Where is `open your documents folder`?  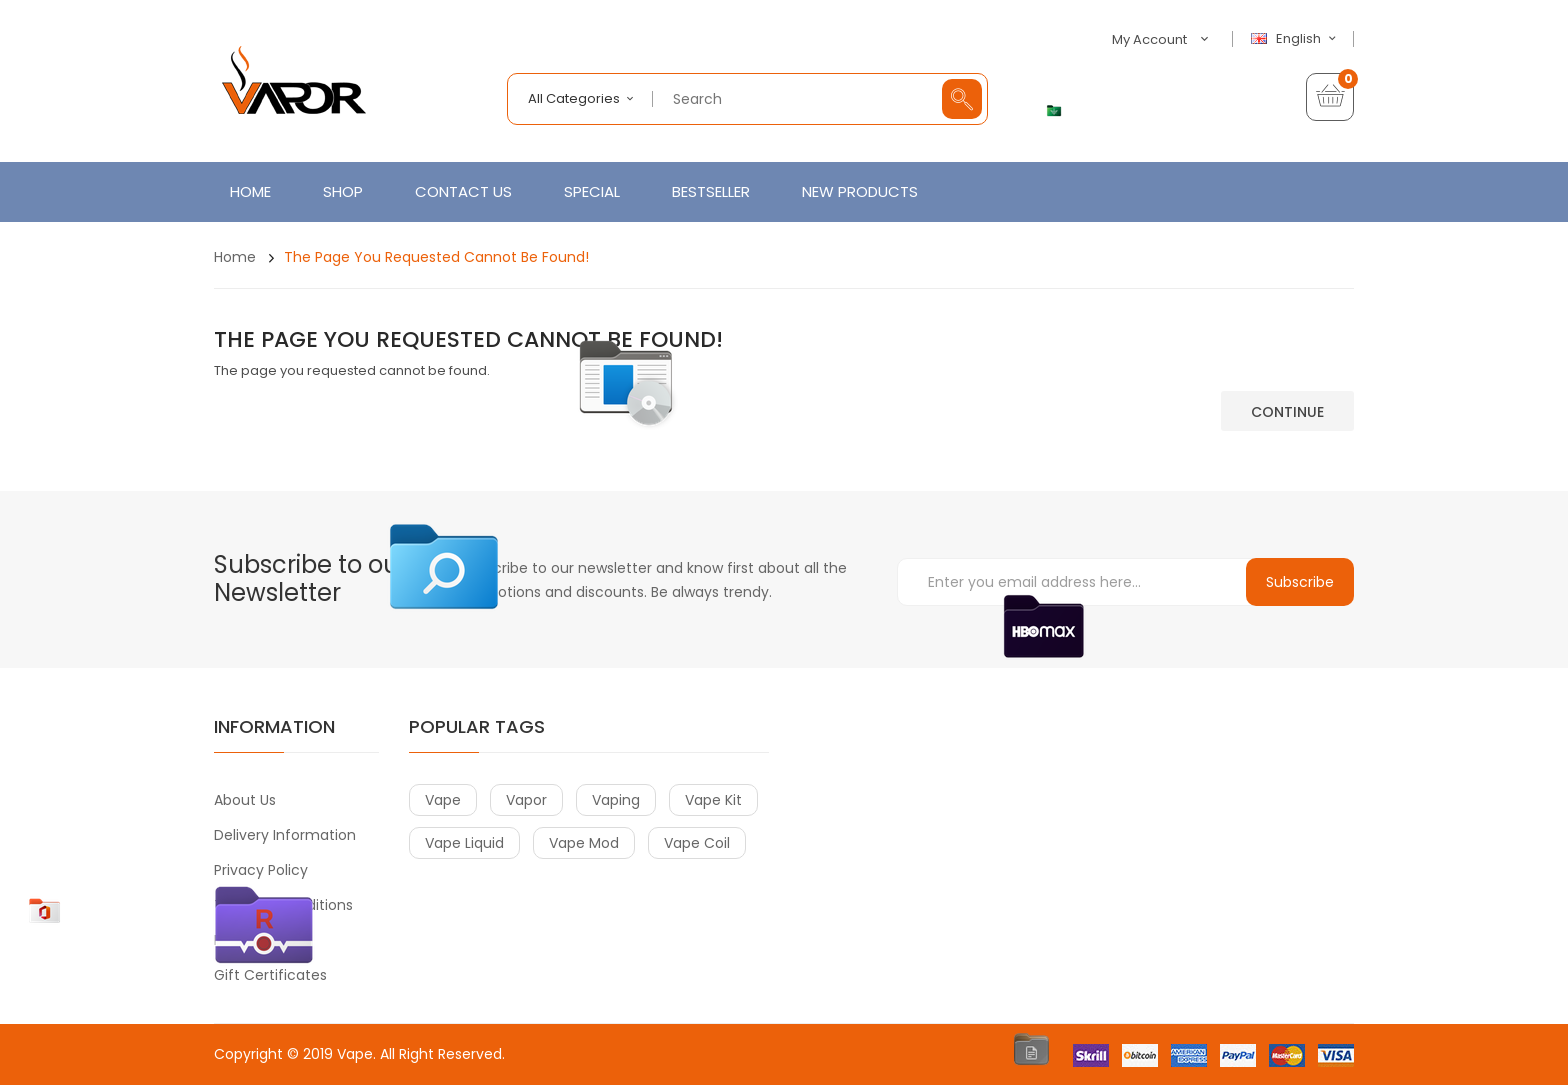
open your documents folder is located at coordinates (1031, 1048).